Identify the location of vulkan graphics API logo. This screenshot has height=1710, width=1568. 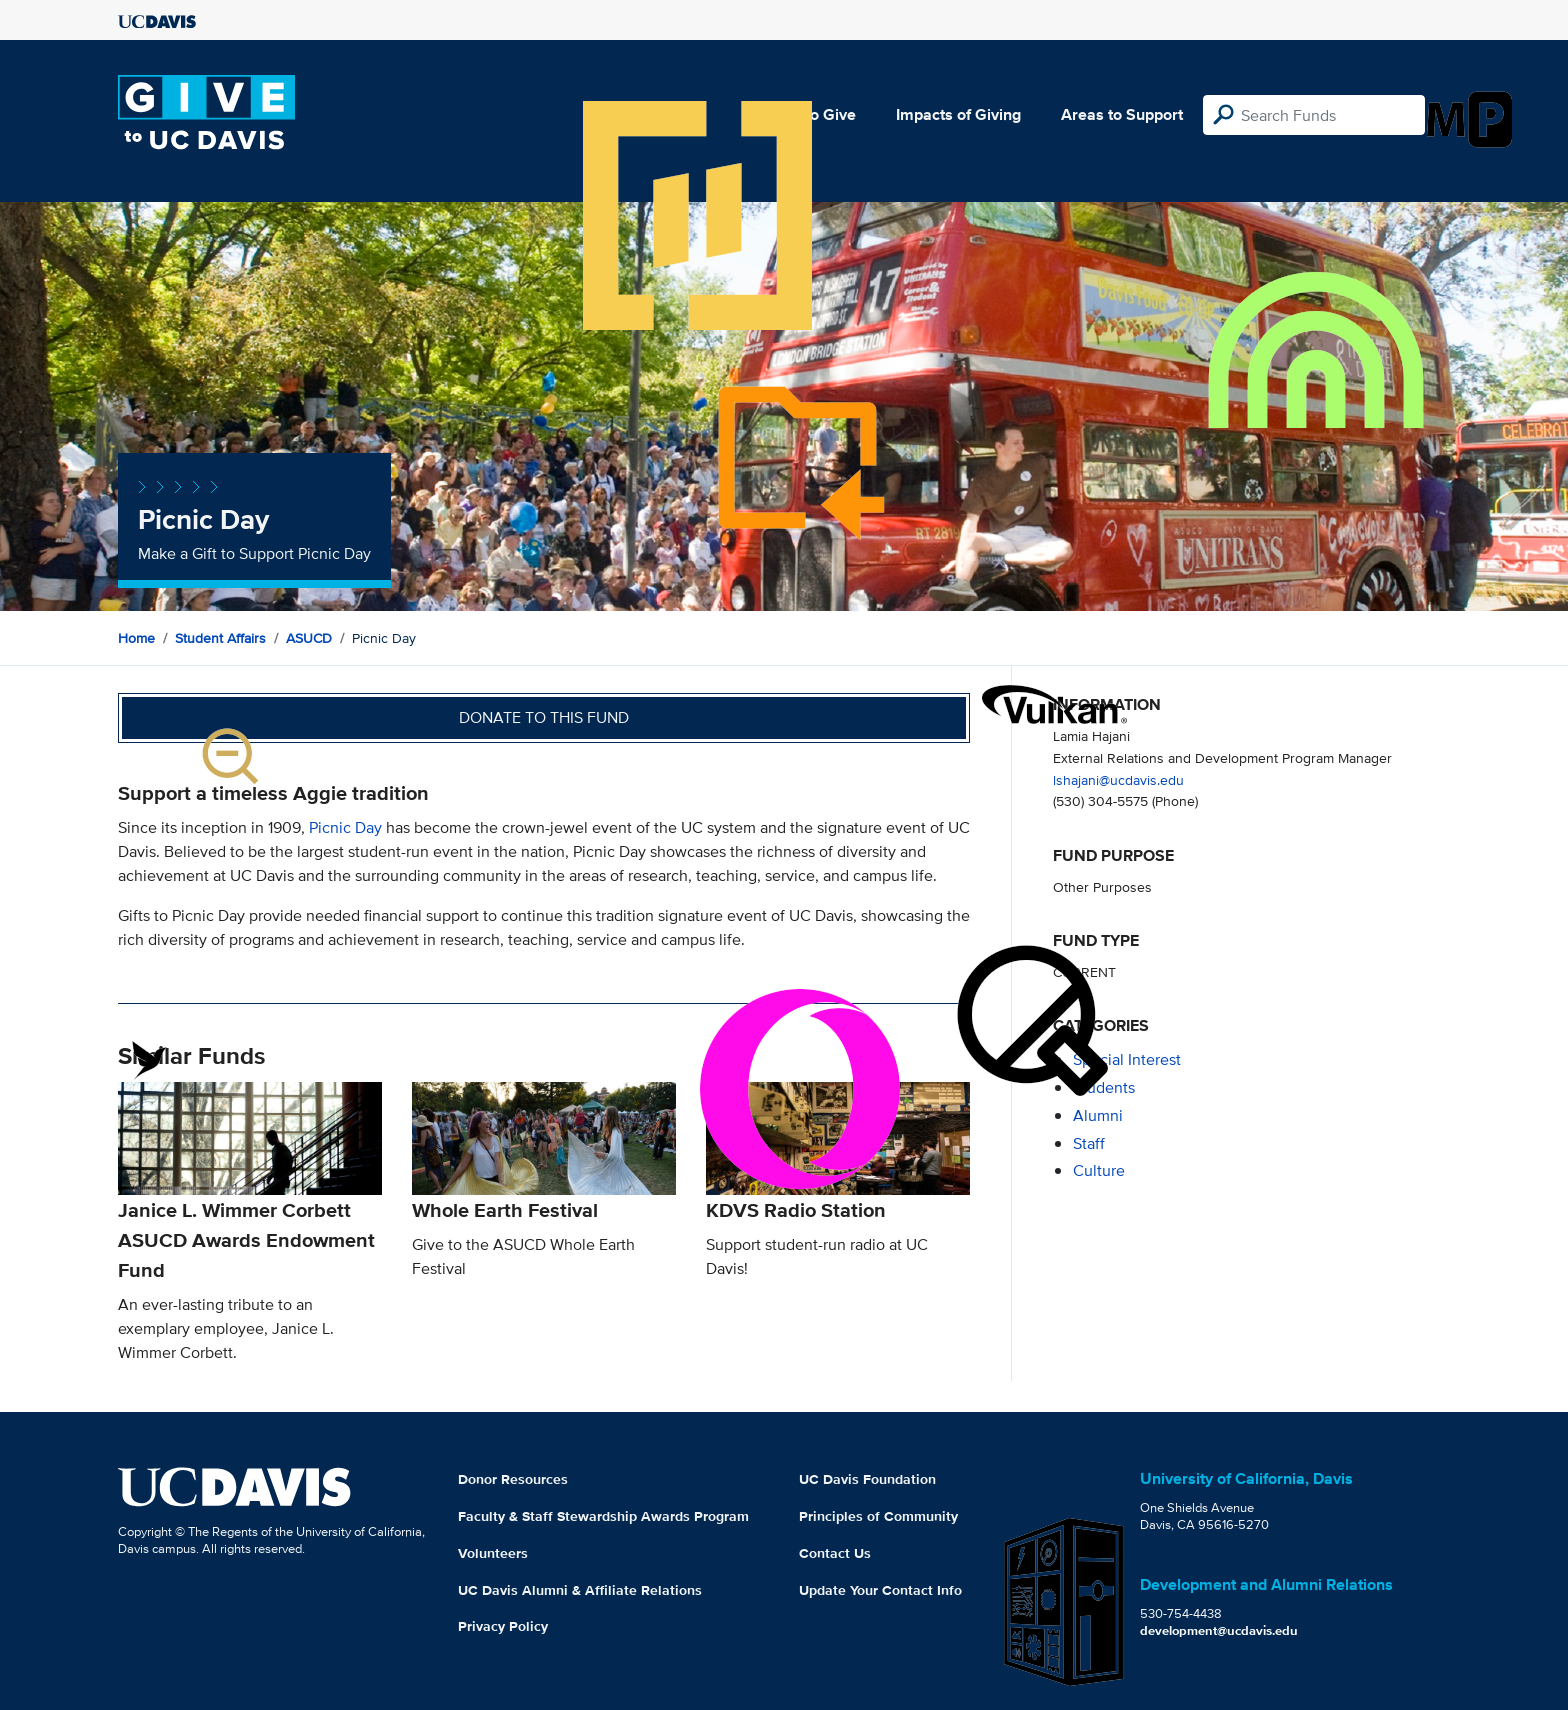
(1054, 704).